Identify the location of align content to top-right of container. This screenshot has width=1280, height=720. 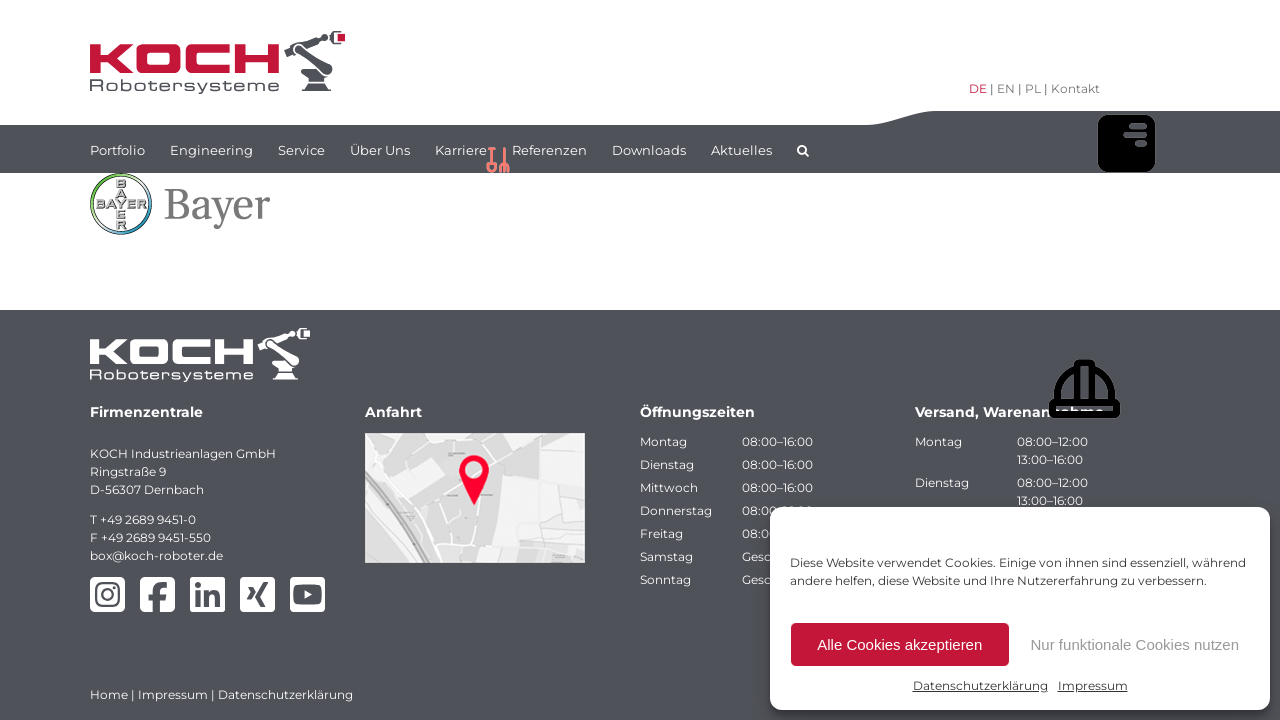
(1126, 143).